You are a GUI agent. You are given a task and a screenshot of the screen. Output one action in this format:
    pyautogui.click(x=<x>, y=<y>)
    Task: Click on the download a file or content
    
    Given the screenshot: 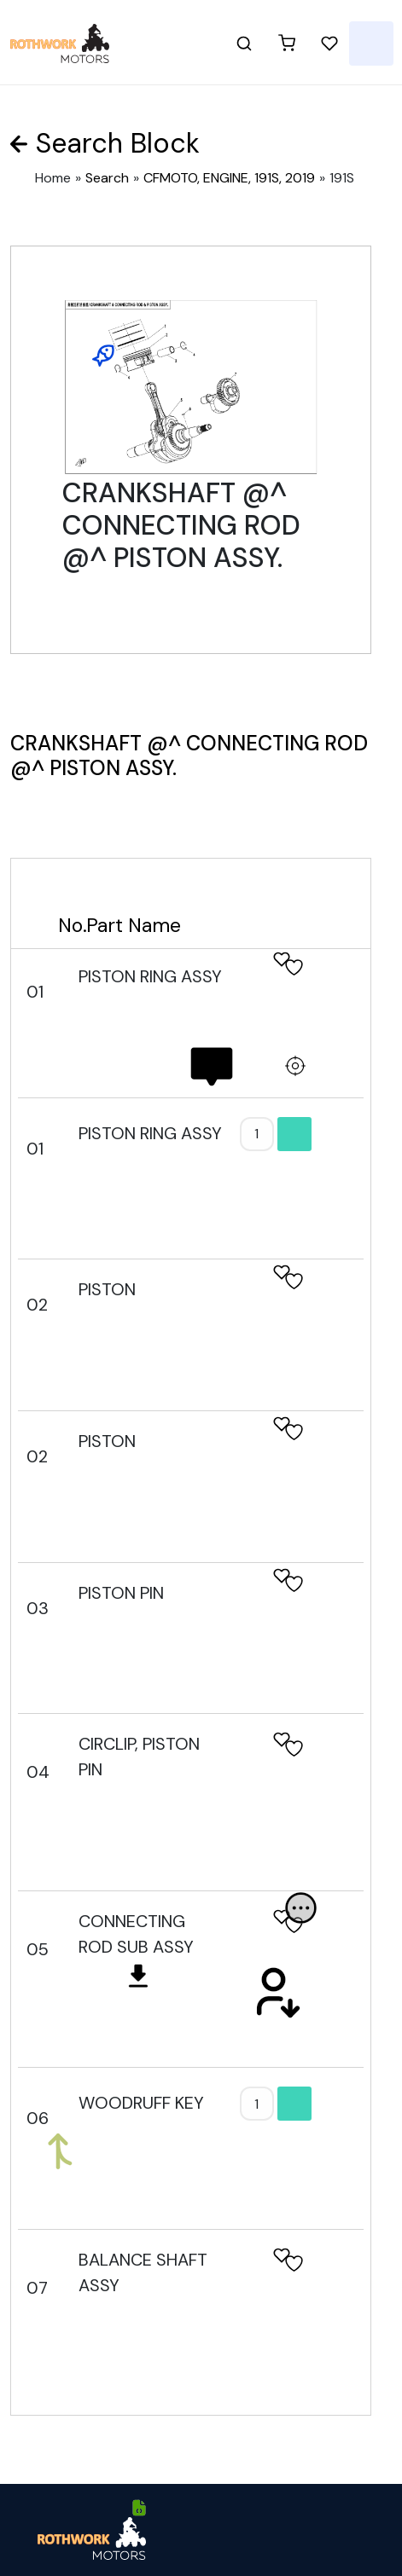 What is the action you would take?
    pyautogui.click(x=138, y=1977)
    